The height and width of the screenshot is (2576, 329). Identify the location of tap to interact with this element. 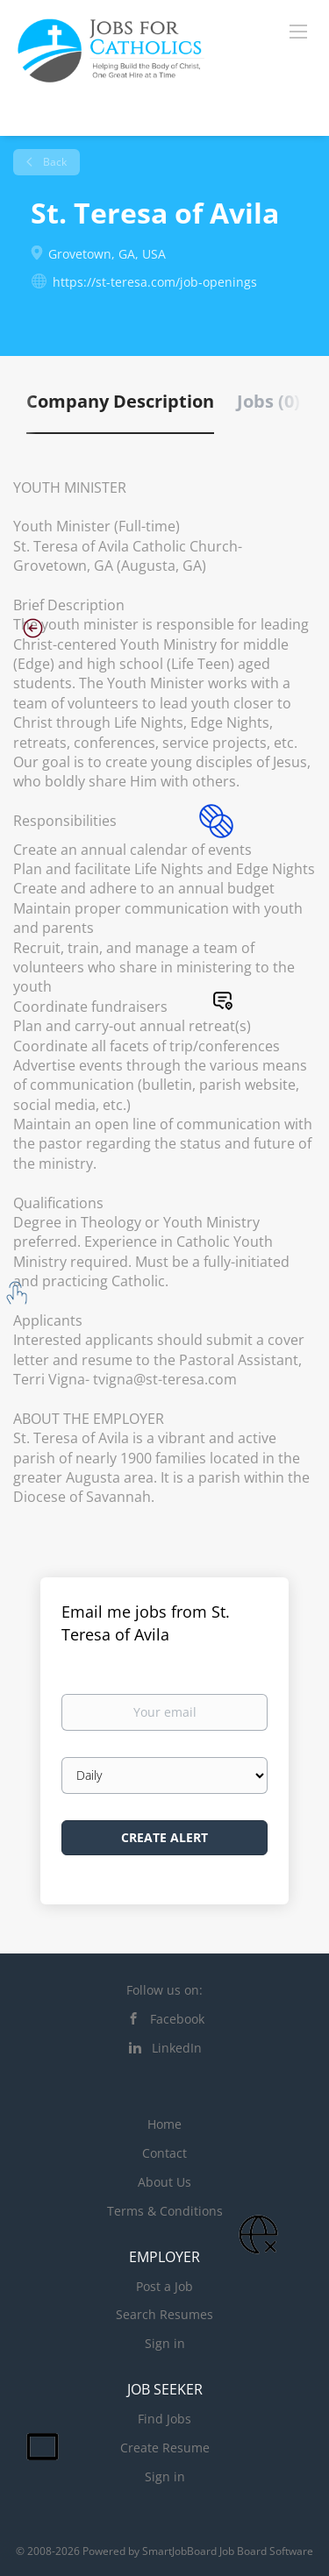
(17, 1293).